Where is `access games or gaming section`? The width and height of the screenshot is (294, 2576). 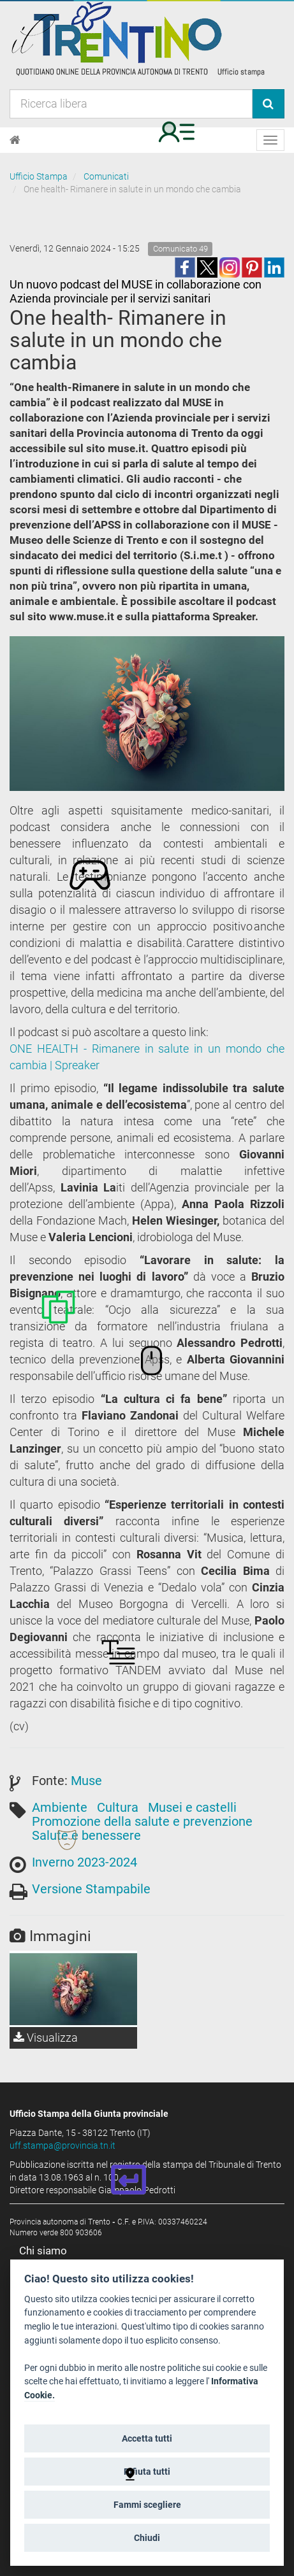 access games or gaming section is located at coordinates (90, 875).